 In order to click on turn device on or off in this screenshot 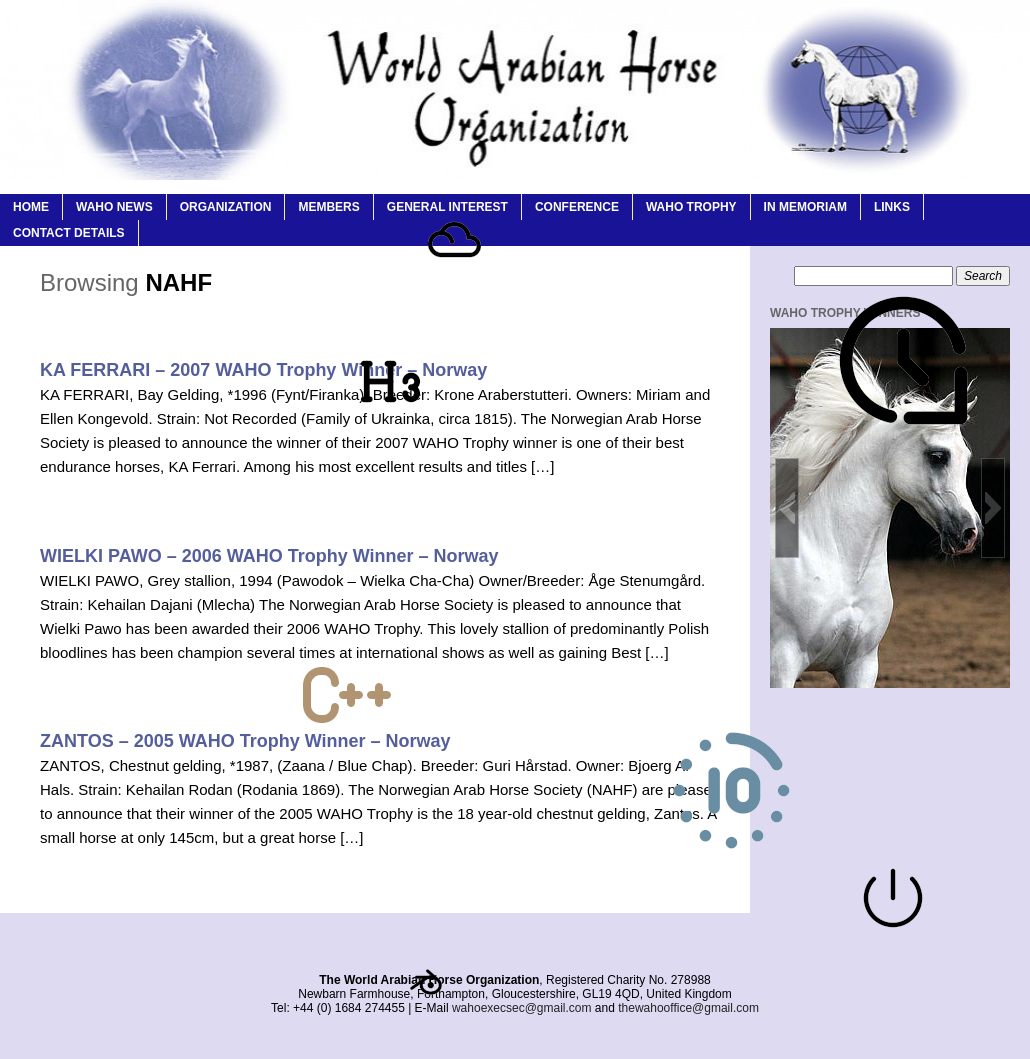, I will do `click(893, 898)`.